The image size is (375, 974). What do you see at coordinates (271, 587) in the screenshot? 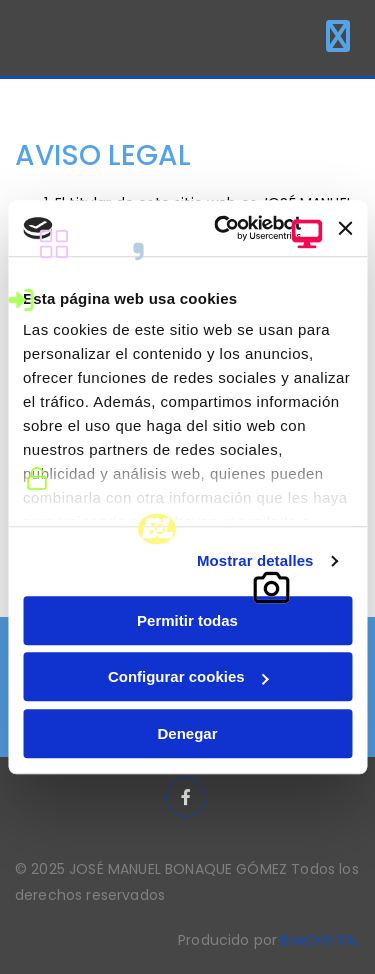
I see `take a photo` at bounding box center [271, 587].